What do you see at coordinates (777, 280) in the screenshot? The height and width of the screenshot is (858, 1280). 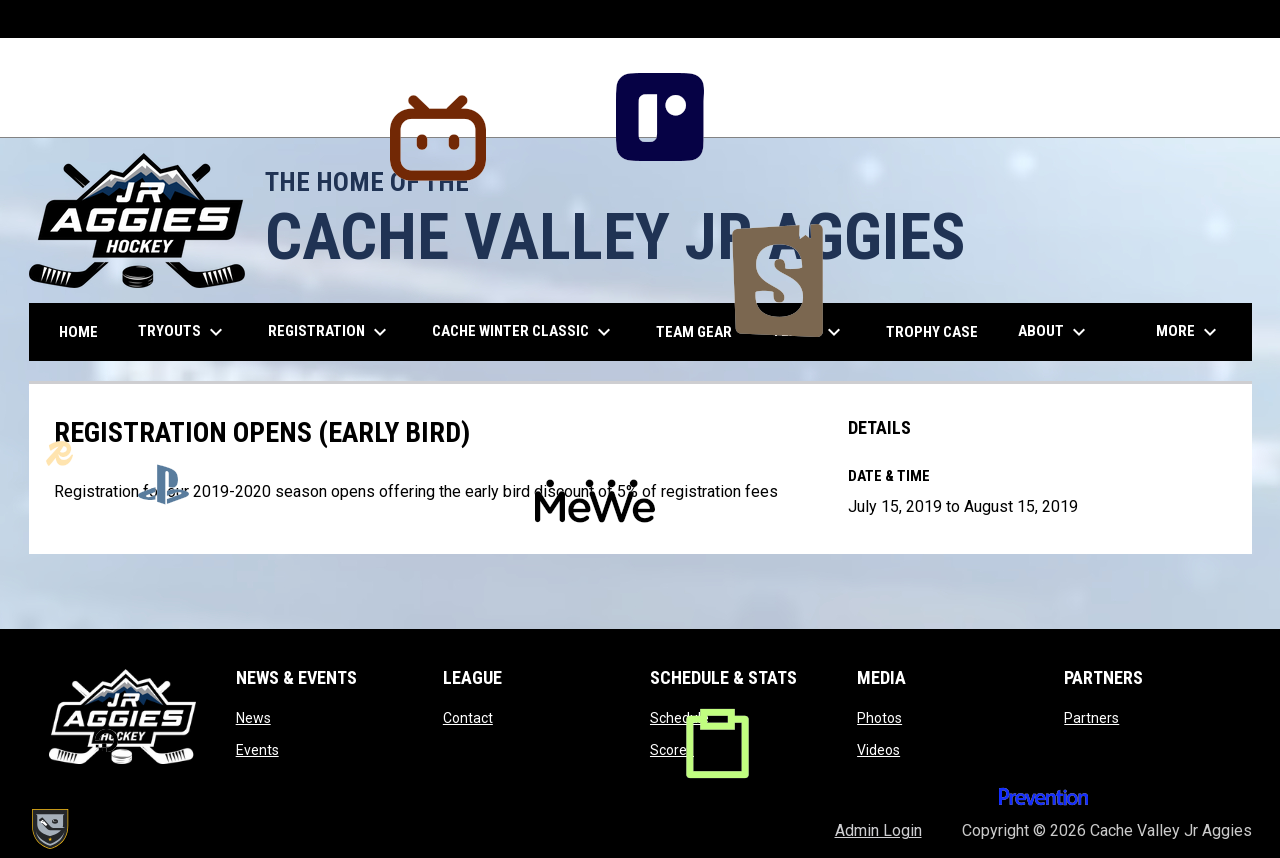 I see `open Storybook component library` at bounding box center [777, 280].